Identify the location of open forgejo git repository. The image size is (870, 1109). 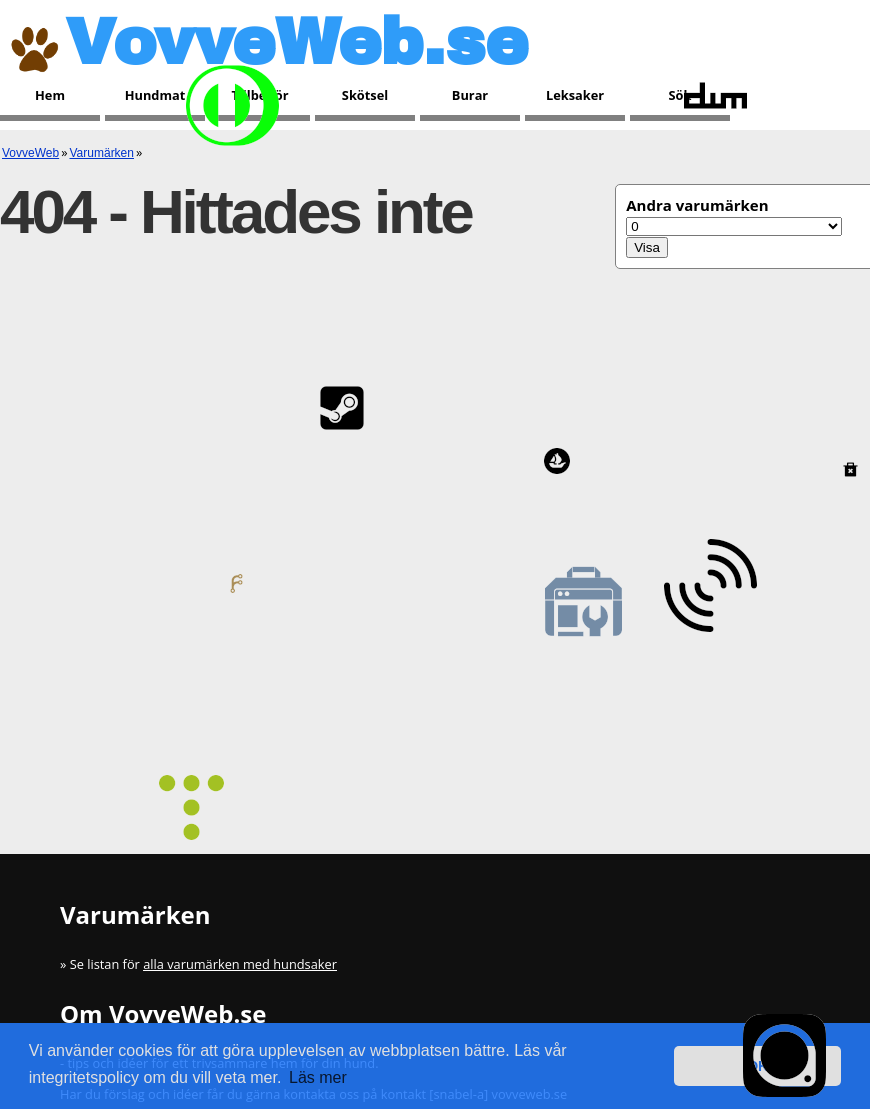
(236, 583).